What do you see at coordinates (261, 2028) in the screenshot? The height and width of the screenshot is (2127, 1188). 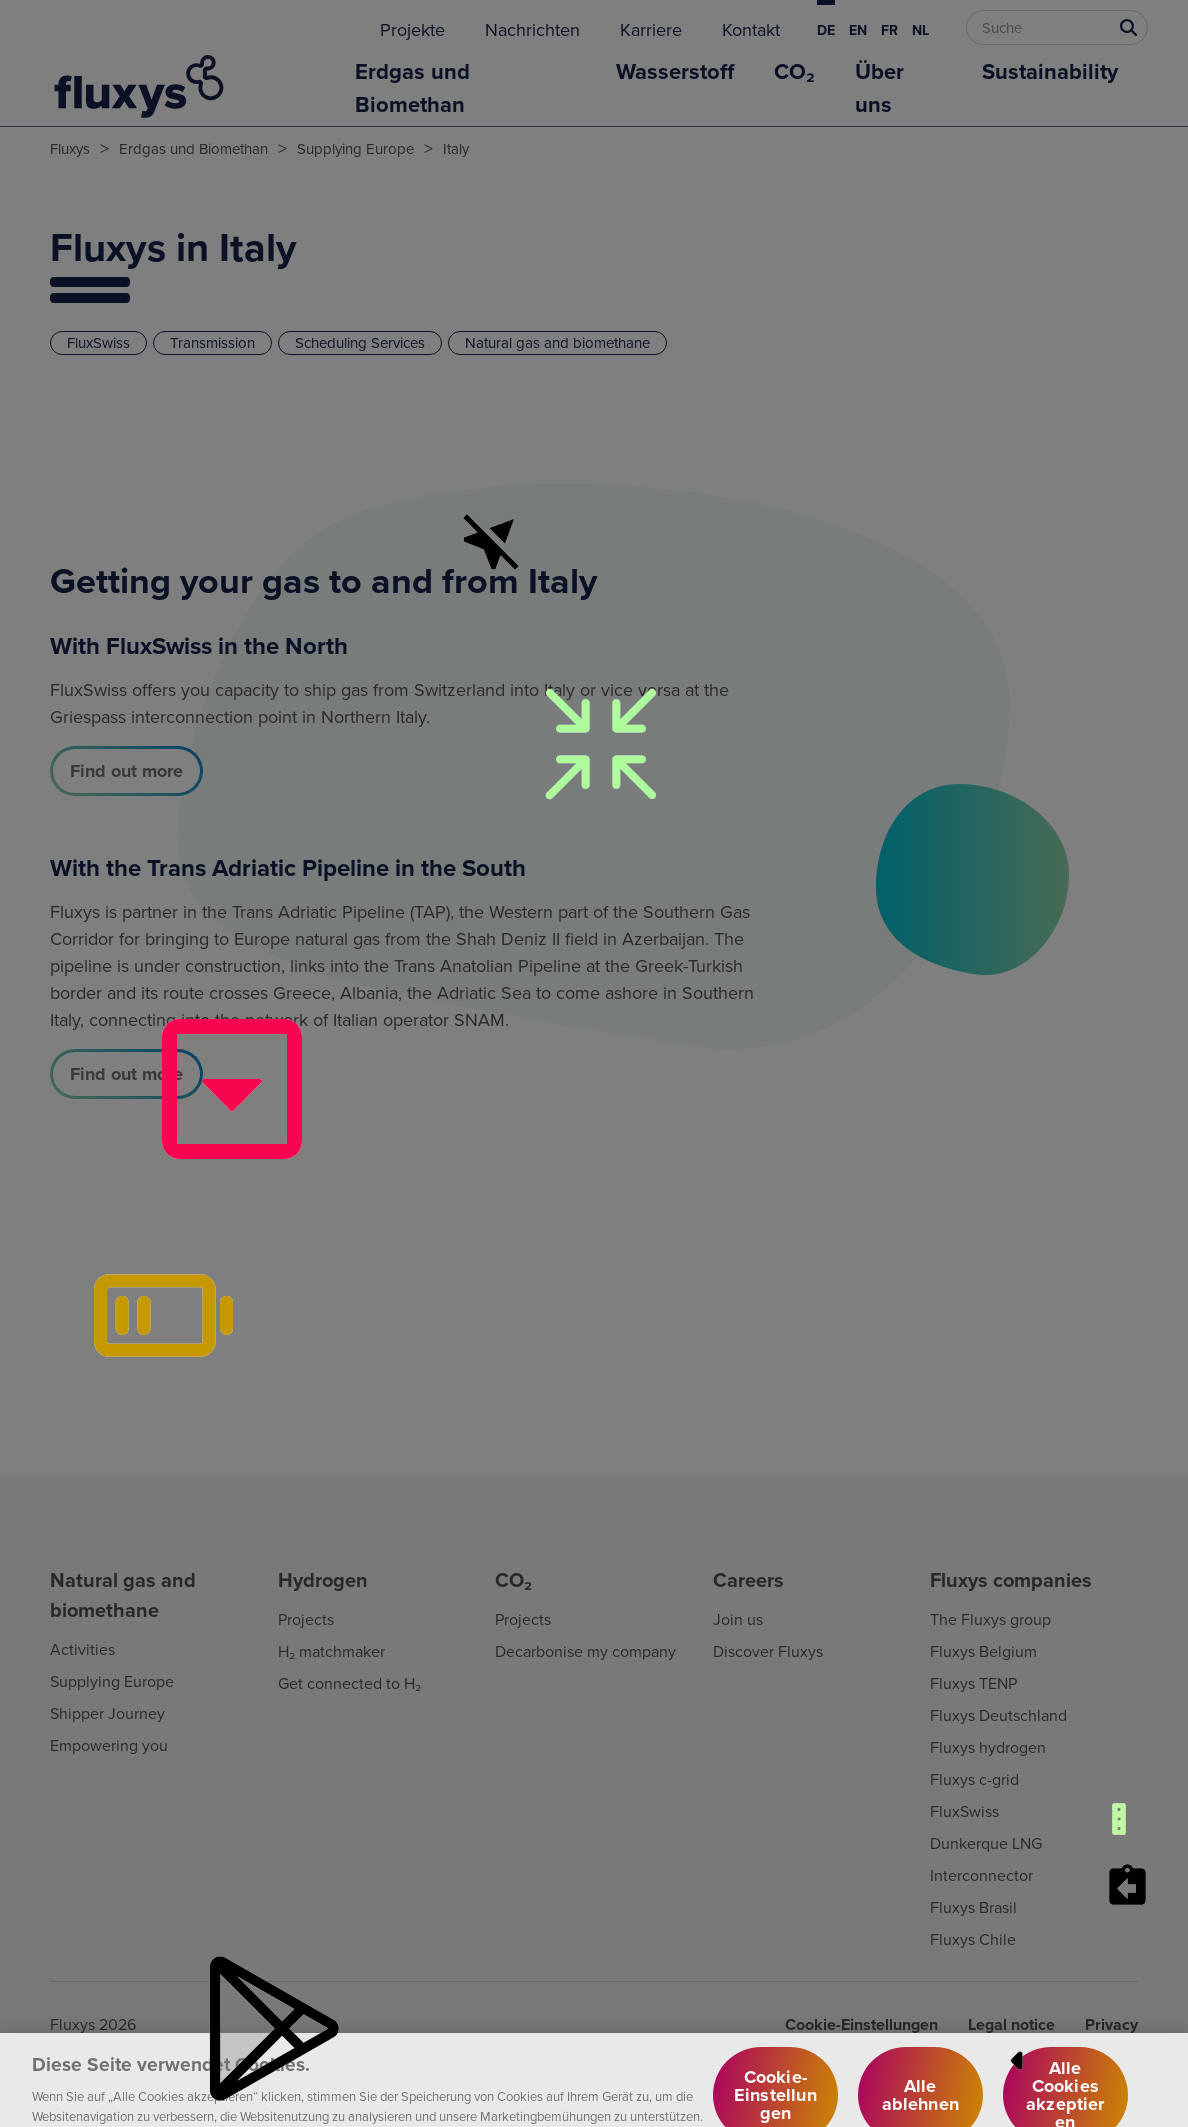 I see `open the google play store` at bounding box center [261, 2028].